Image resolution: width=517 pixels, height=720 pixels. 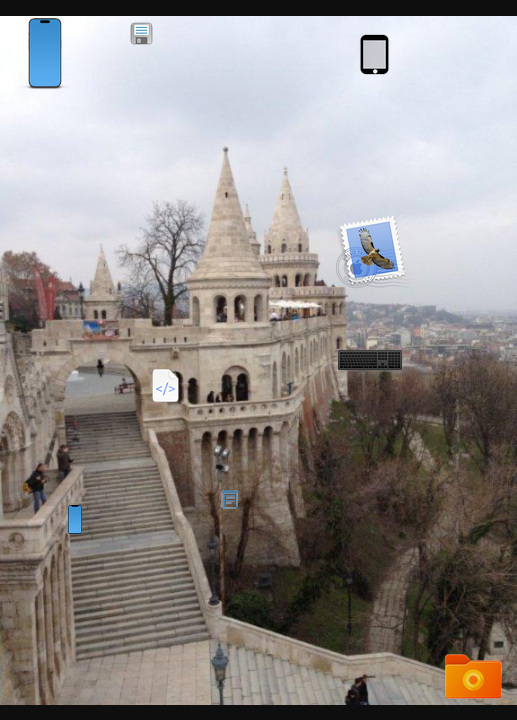 I want to click on open mail preferences or settings, so click(x=372, y=251).